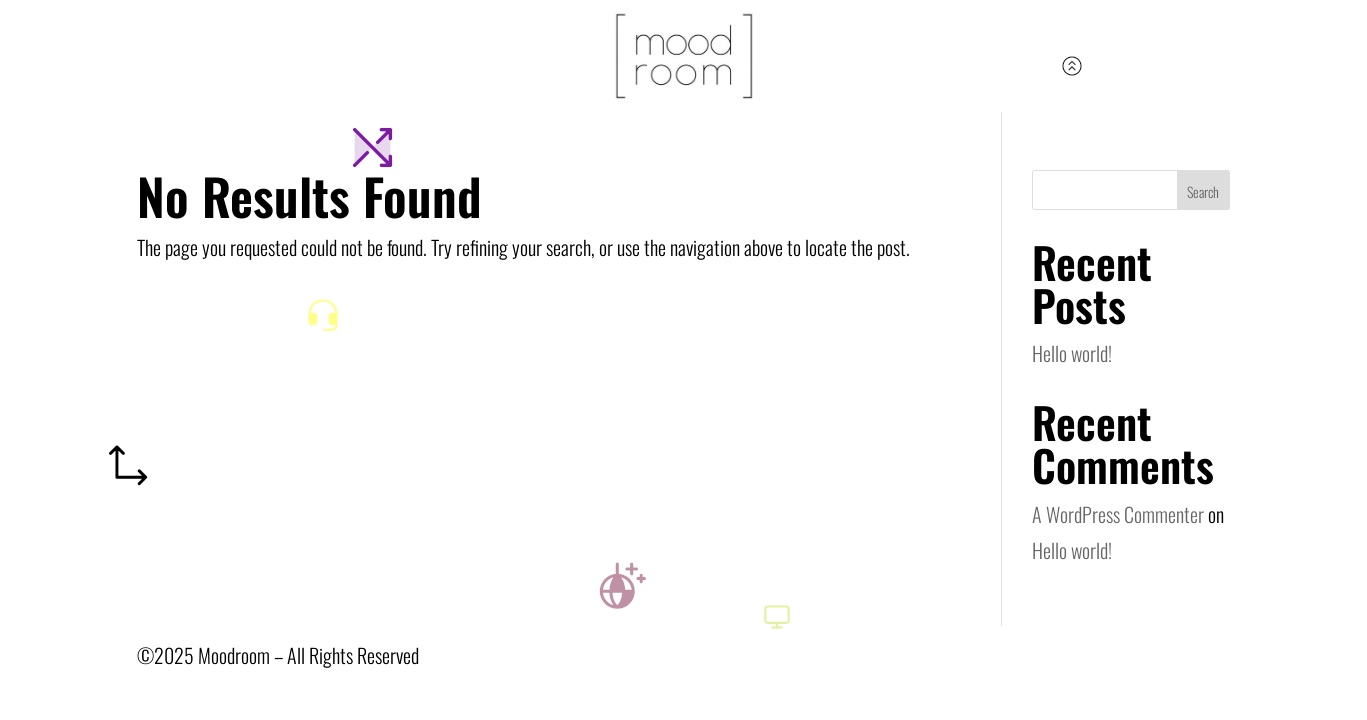 This screenshot has height=720, width=1367. What do you see at coordinates (372, 147) in the screenshot?
I see `shuffle or randomize playback order` at bounding box center [372, 147].